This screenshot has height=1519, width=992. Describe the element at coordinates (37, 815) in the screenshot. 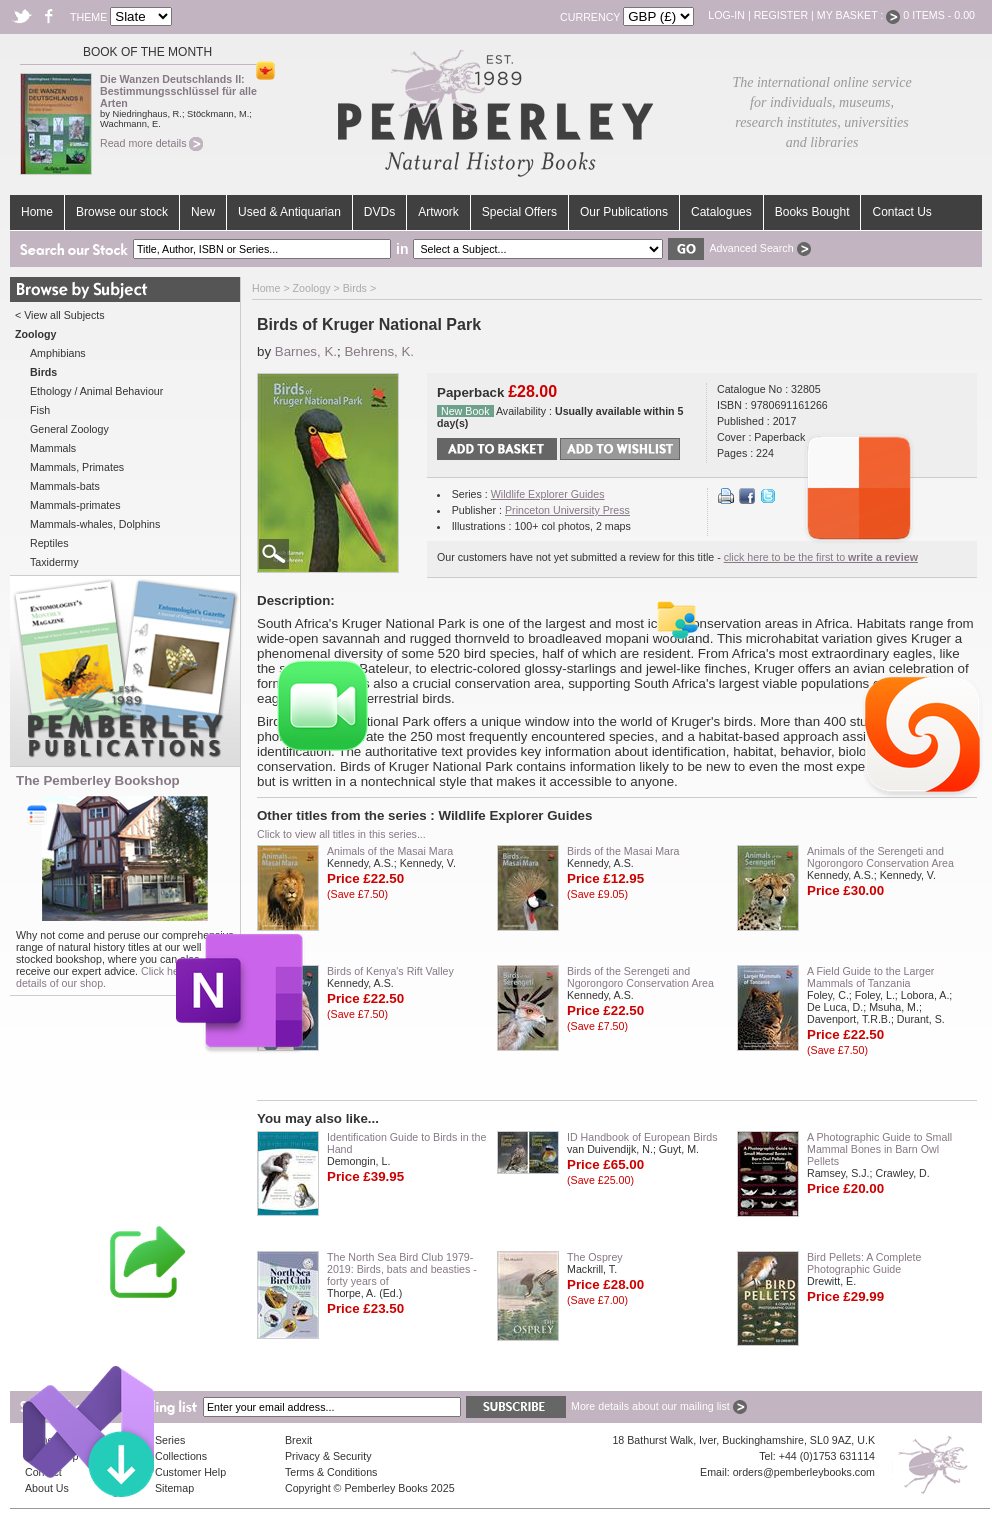

I see `open the basket notes or list-taking app` at that location.